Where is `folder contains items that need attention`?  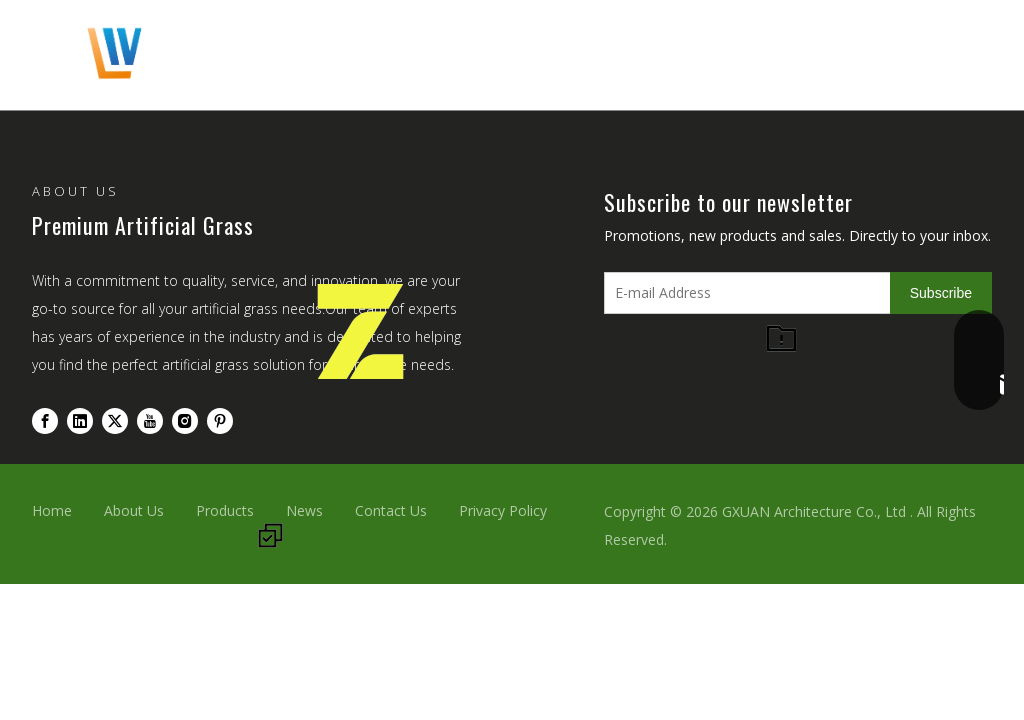
folder contains items that need attention is located at coordinates (781, 338).